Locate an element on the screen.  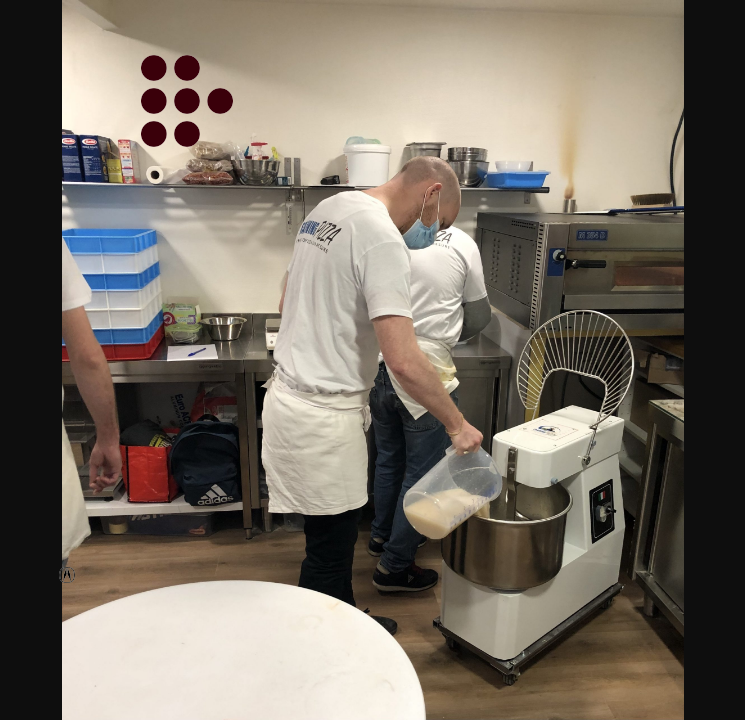
open the mubi streaming app is located at coordinates (187, 101).